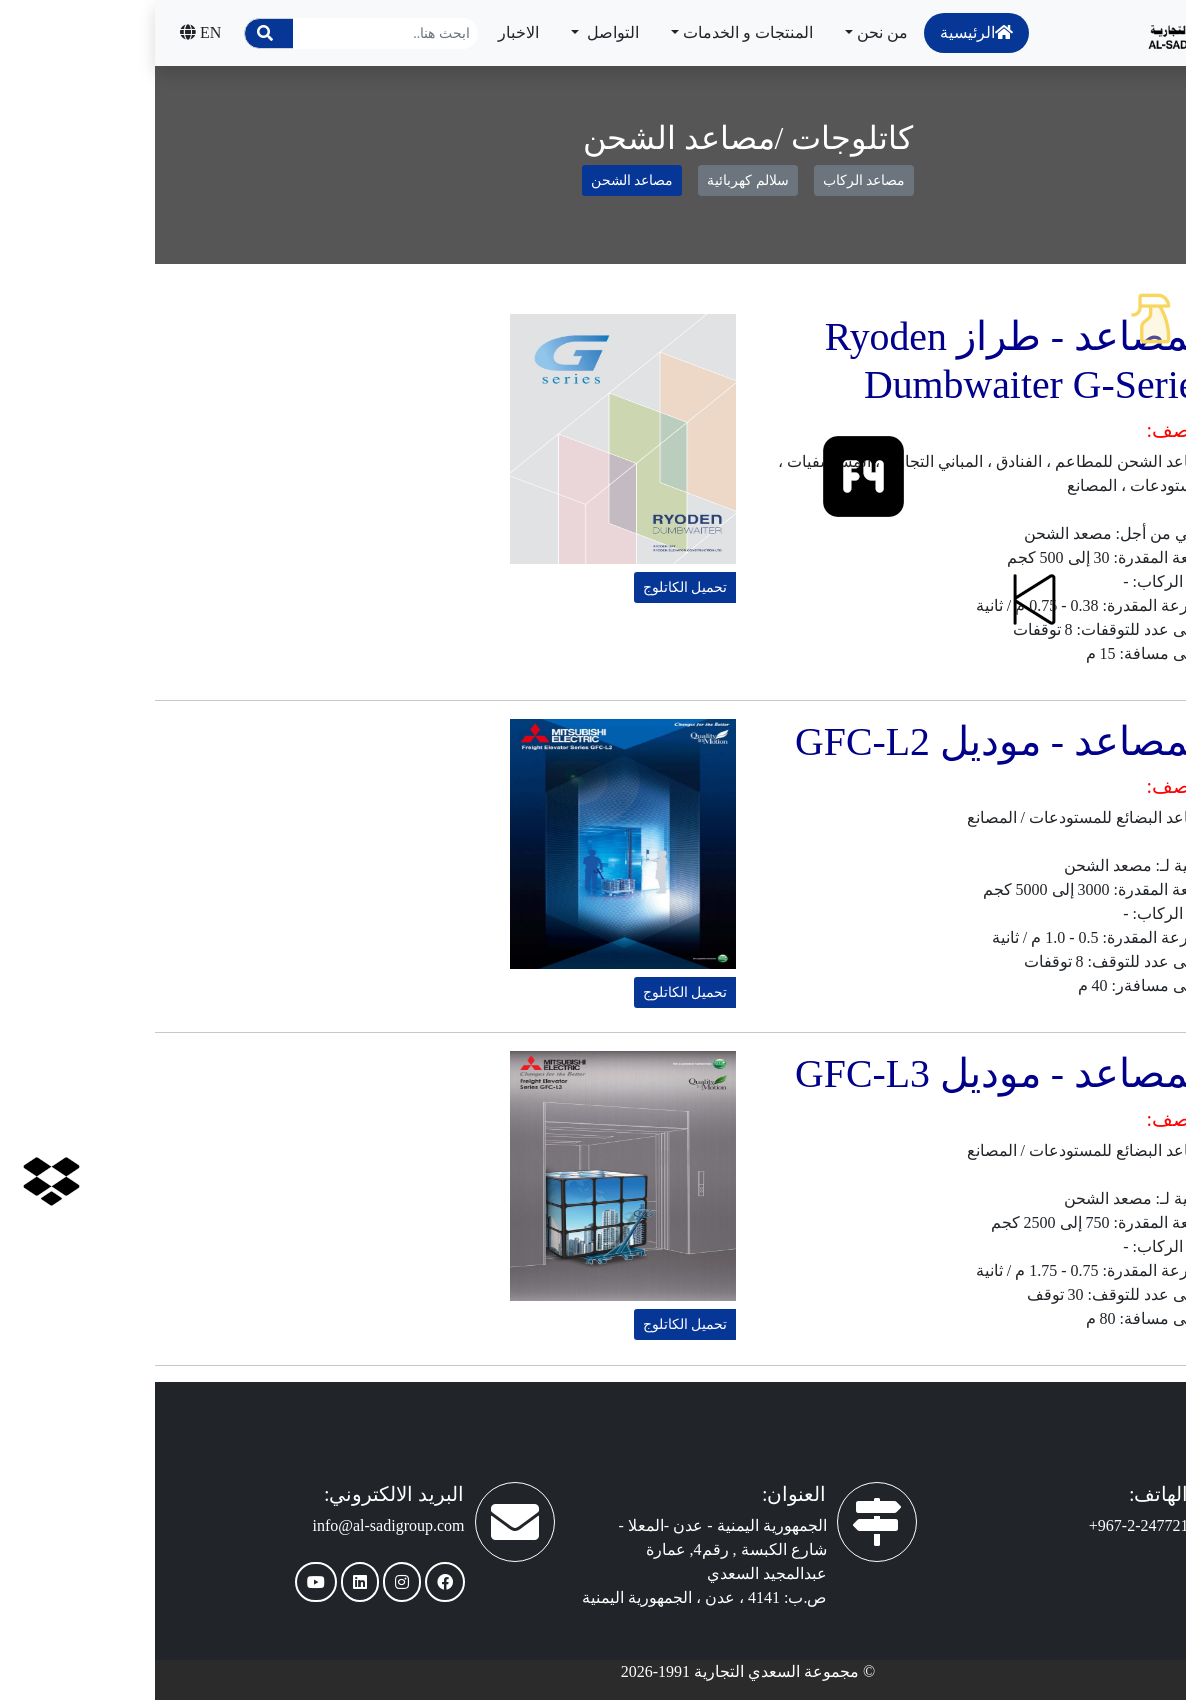 This screenshot has height=1700, width=1186. What do you see at coordinates (863, 476) in the screenshot?
I see `keyboard shortcut indicator for F4 function key` at bounding box center [863, 476].